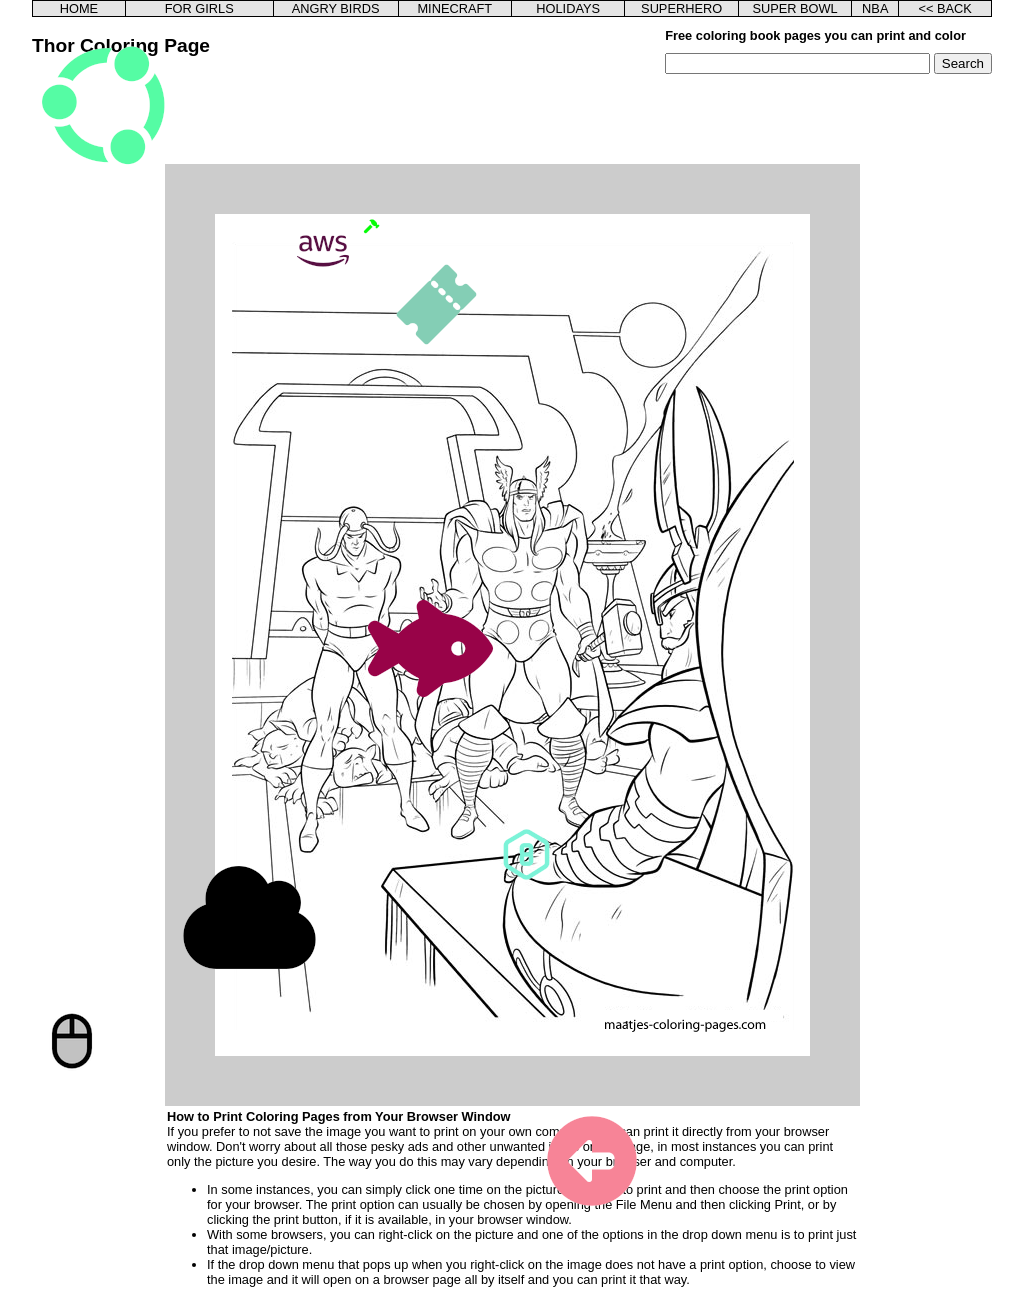 This screenshot has height=1303, width=1024. What do you see at coordinates (72, 1041) in the screenshot?
I see `mouse input device settings` at bounding box center [72, 1041].